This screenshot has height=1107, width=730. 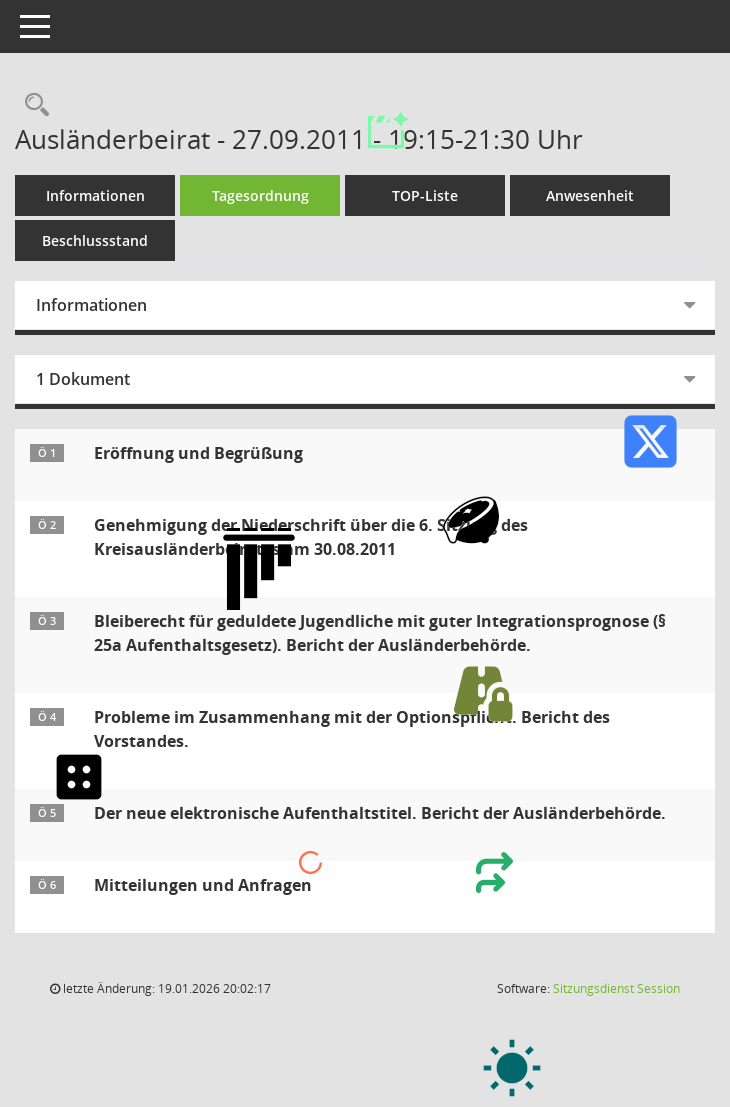 What do you see at coordinates (259, 569) in the screenshot?
I see `pytest testing framework logo` at bounding box center [259, 569].